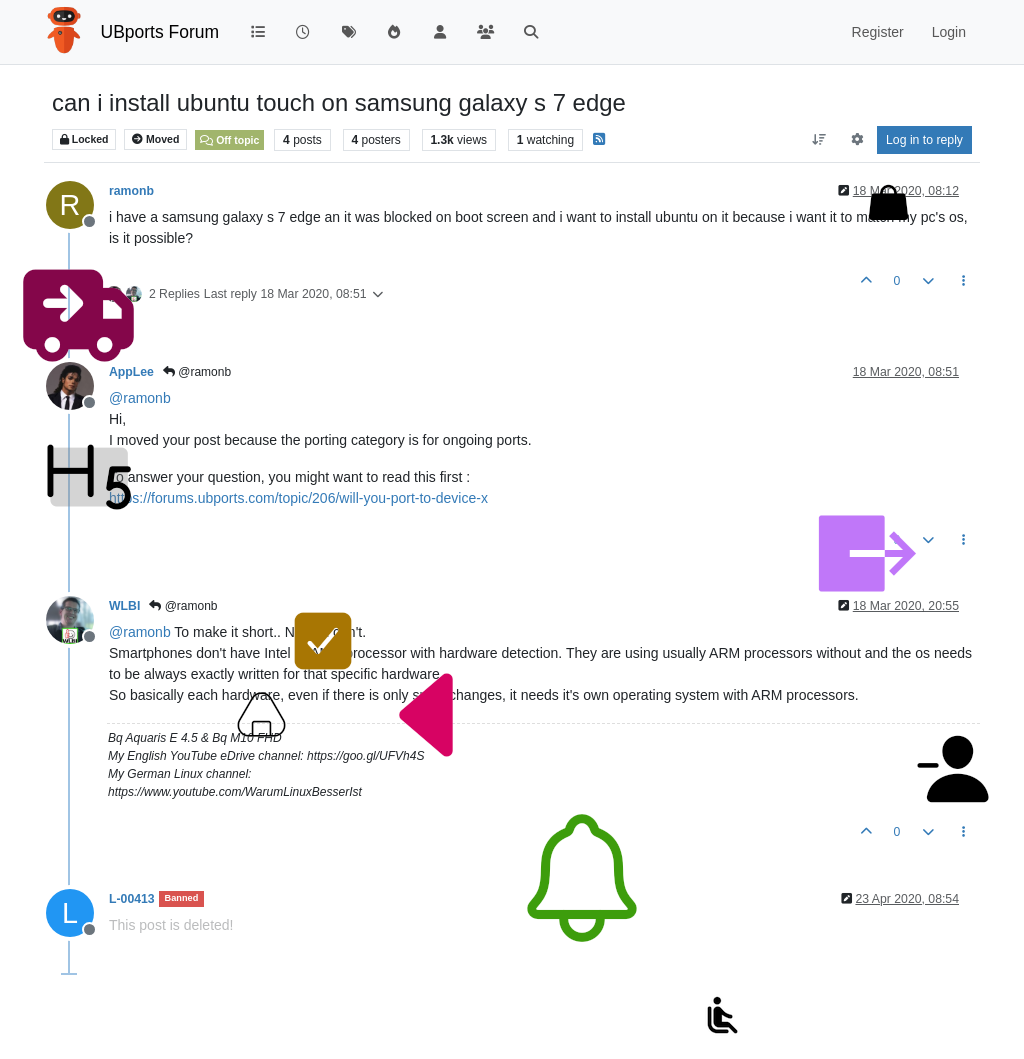 The height and width of the screenshot is (1059, 1024). Describe the element at coordinates (723, 1016) in the screenshot. I see `indicates seat recline is available` at that location.